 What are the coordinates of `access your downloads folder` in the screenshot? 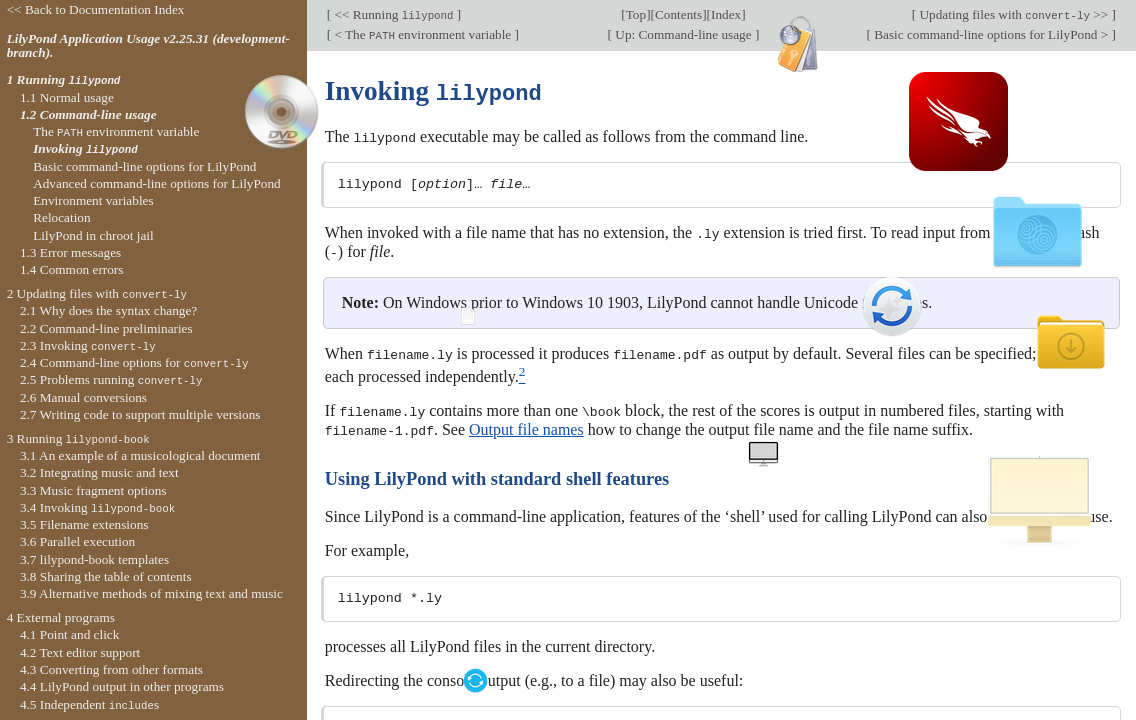 It's located at (1071, 342).